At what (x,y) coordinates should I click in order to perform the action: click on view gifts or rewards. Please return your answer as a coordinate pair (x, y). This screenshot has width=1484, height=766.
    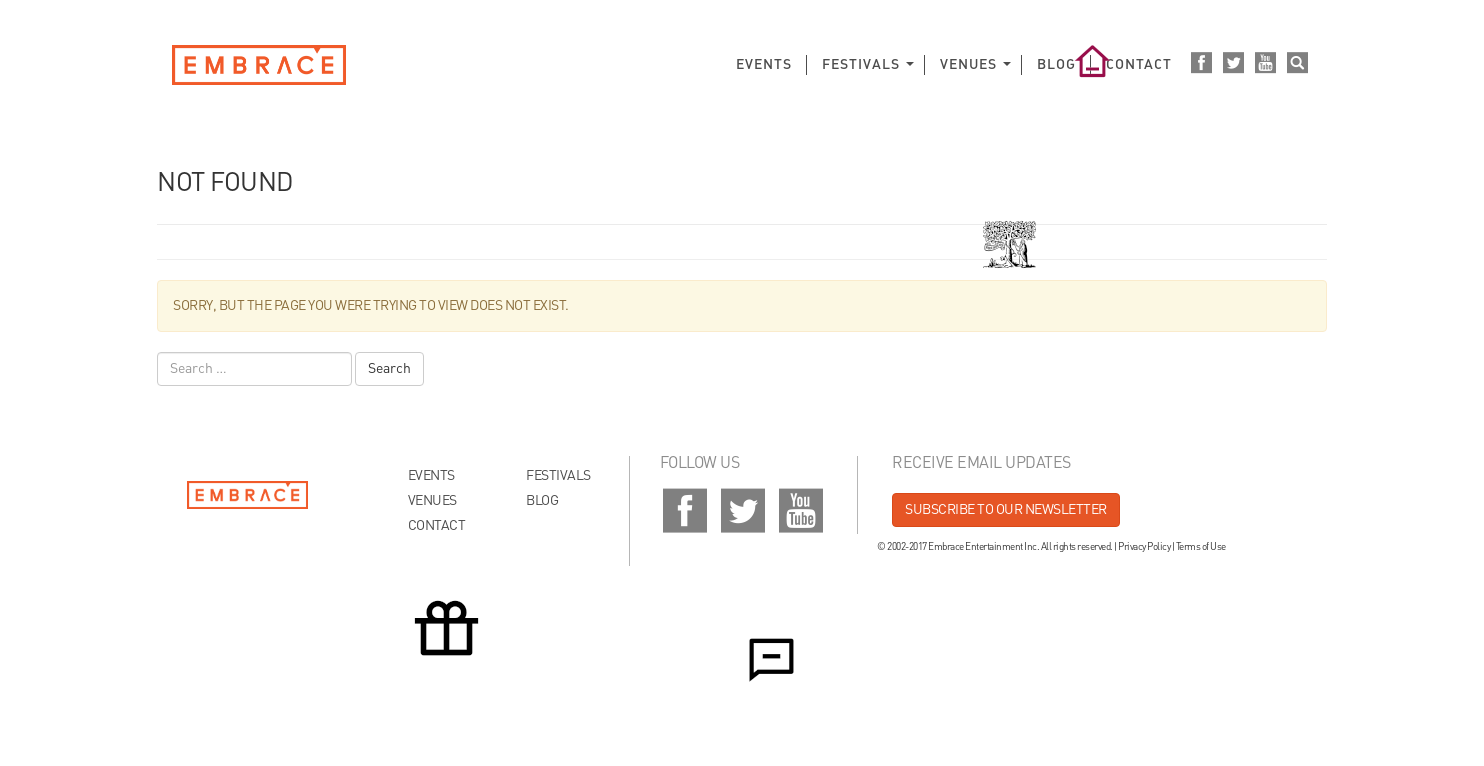
    Looking at the image, I should click on (446, 629).